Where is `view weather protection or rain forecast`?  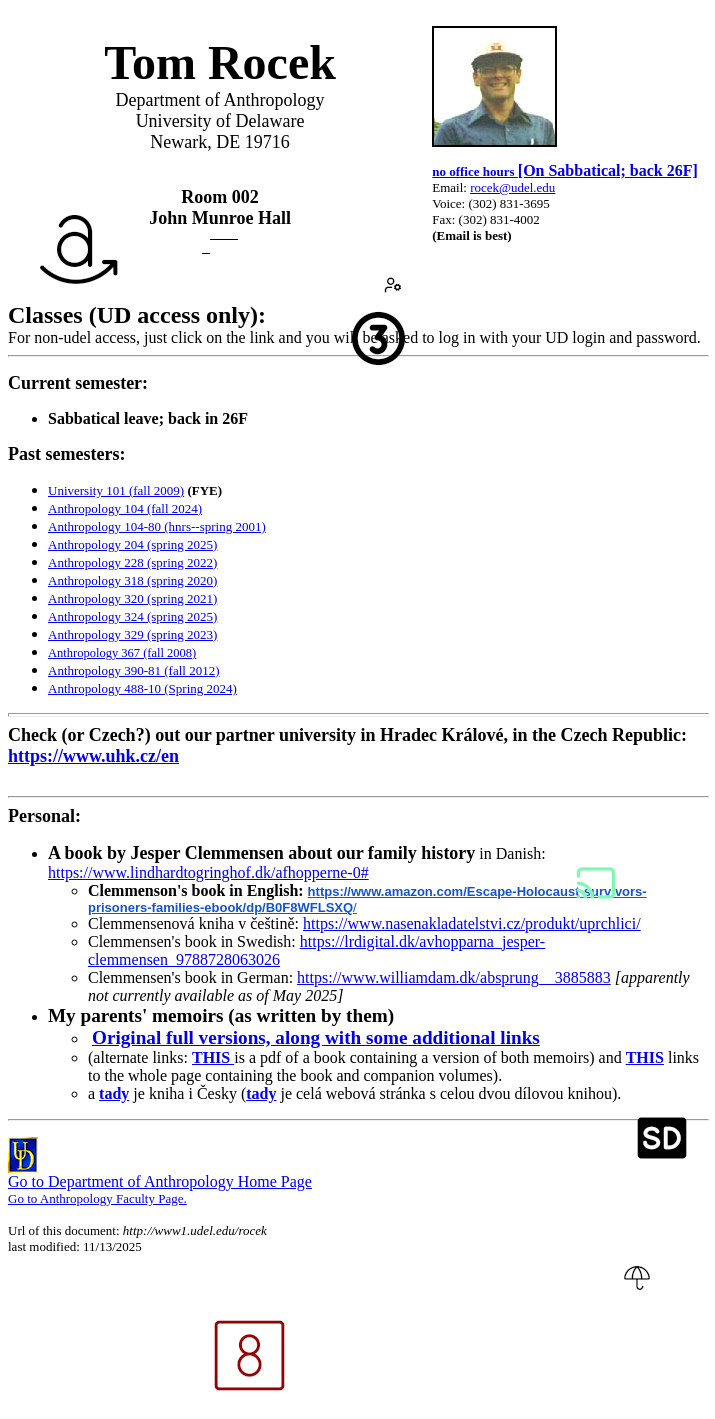 view weather protection or rain forecast is located at coordinates (637, 1278).